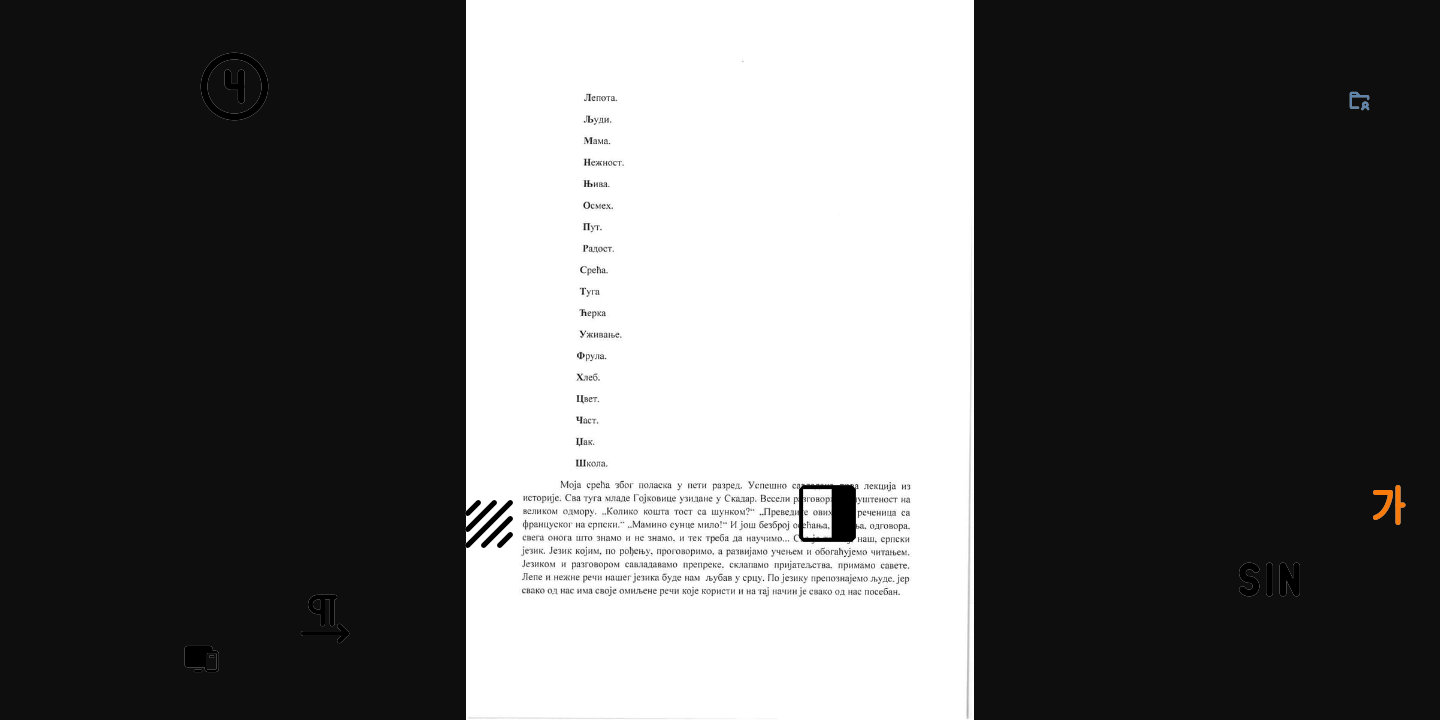 The height and width of the screenshot is (720, 1440). Describe the element at coordinates (1388, 505) in the screenshot. I see `switch to korean keyboard input` at that location.